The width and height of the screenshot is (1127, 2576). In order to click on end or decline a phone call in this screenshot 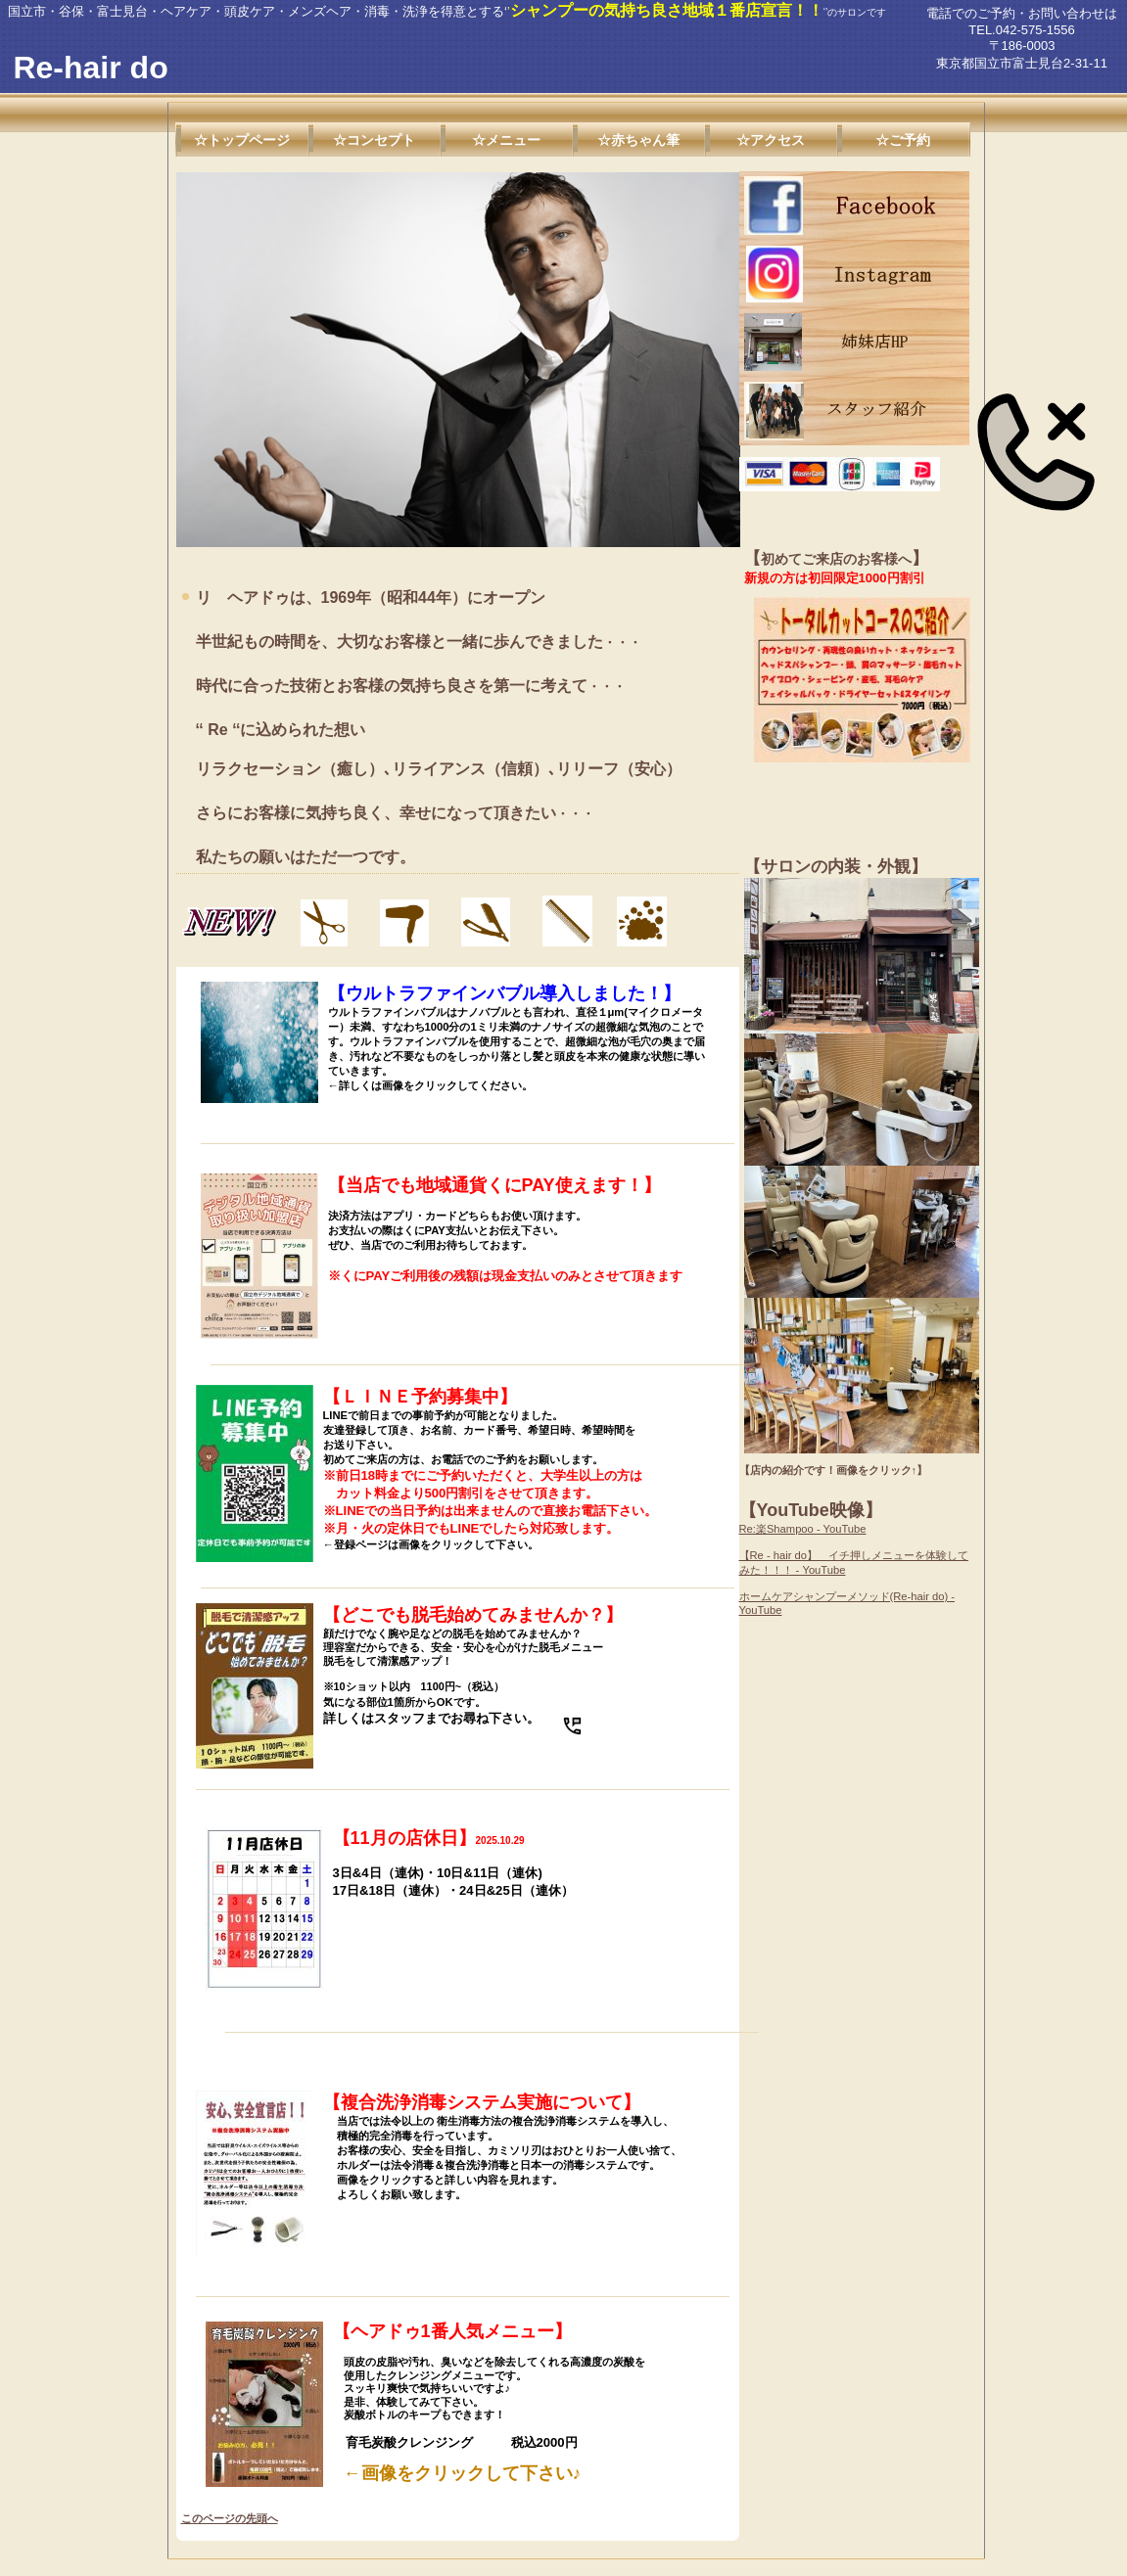, I will do `click(1038, 449)`.